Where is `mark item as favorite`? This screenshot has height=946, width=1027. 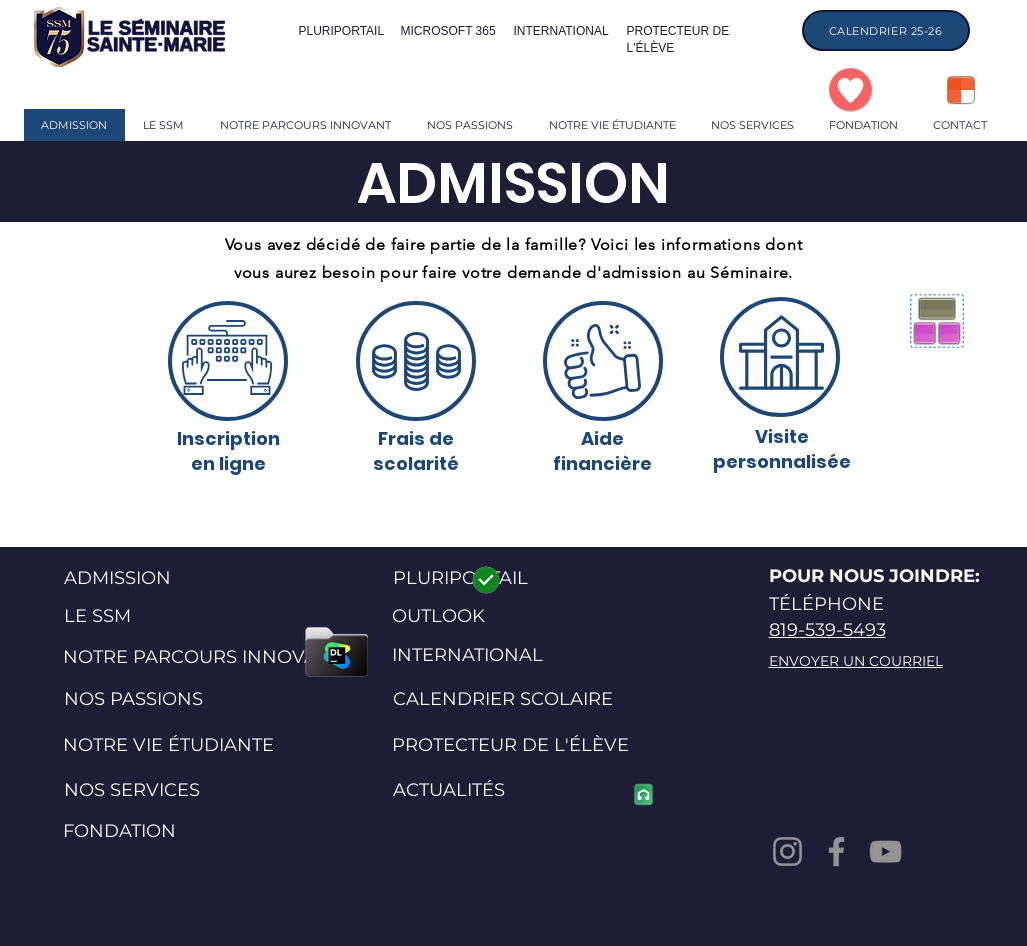
mark item as favorite is located at coordinates (850, 89).